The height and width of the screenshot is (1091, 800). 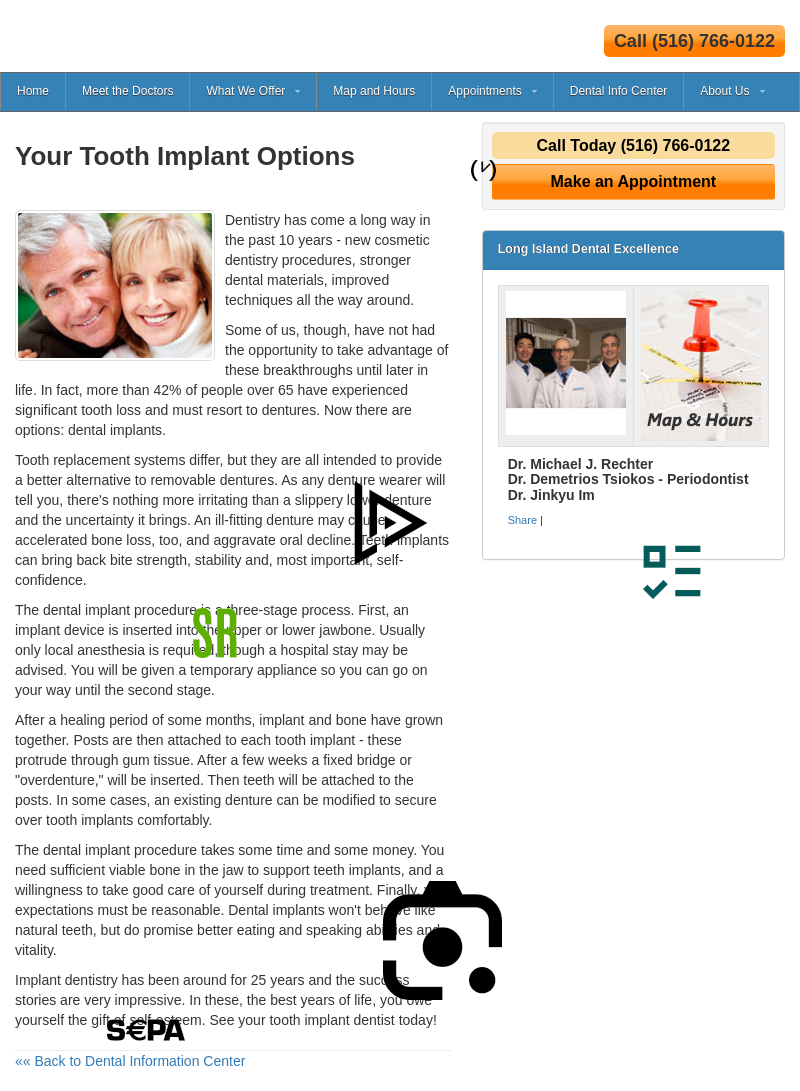 What do you see at coordinates (672, 571) in the screenshot?
I see `view completed tasks in a checklist` at bounding box center [672, 571].